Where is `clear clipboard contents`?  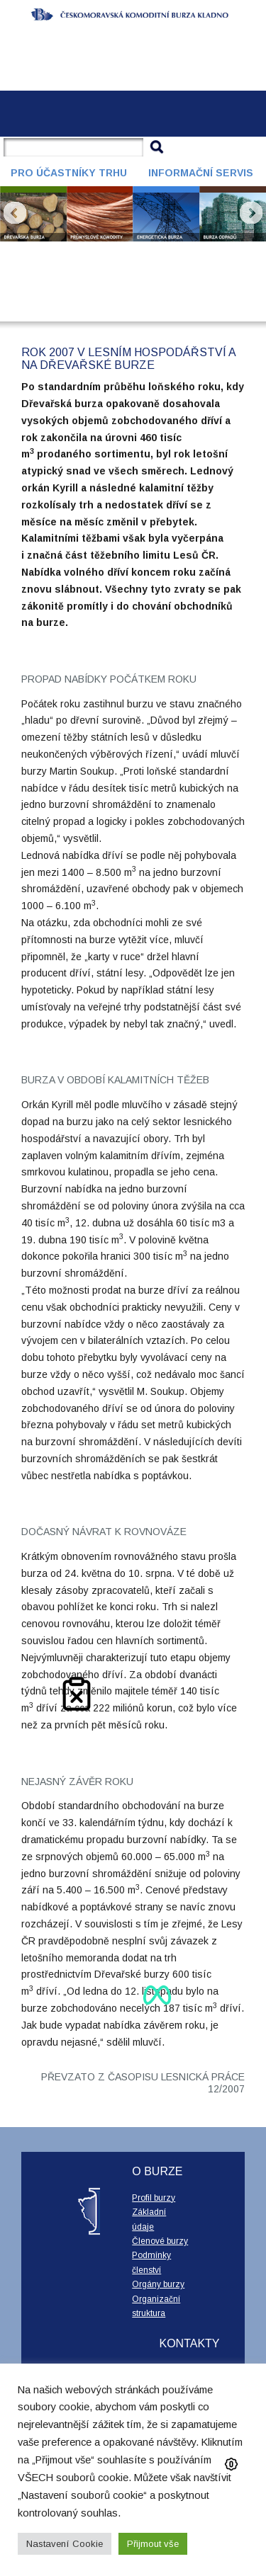
clear clipboard contents is located at coordinates (77, 1694).